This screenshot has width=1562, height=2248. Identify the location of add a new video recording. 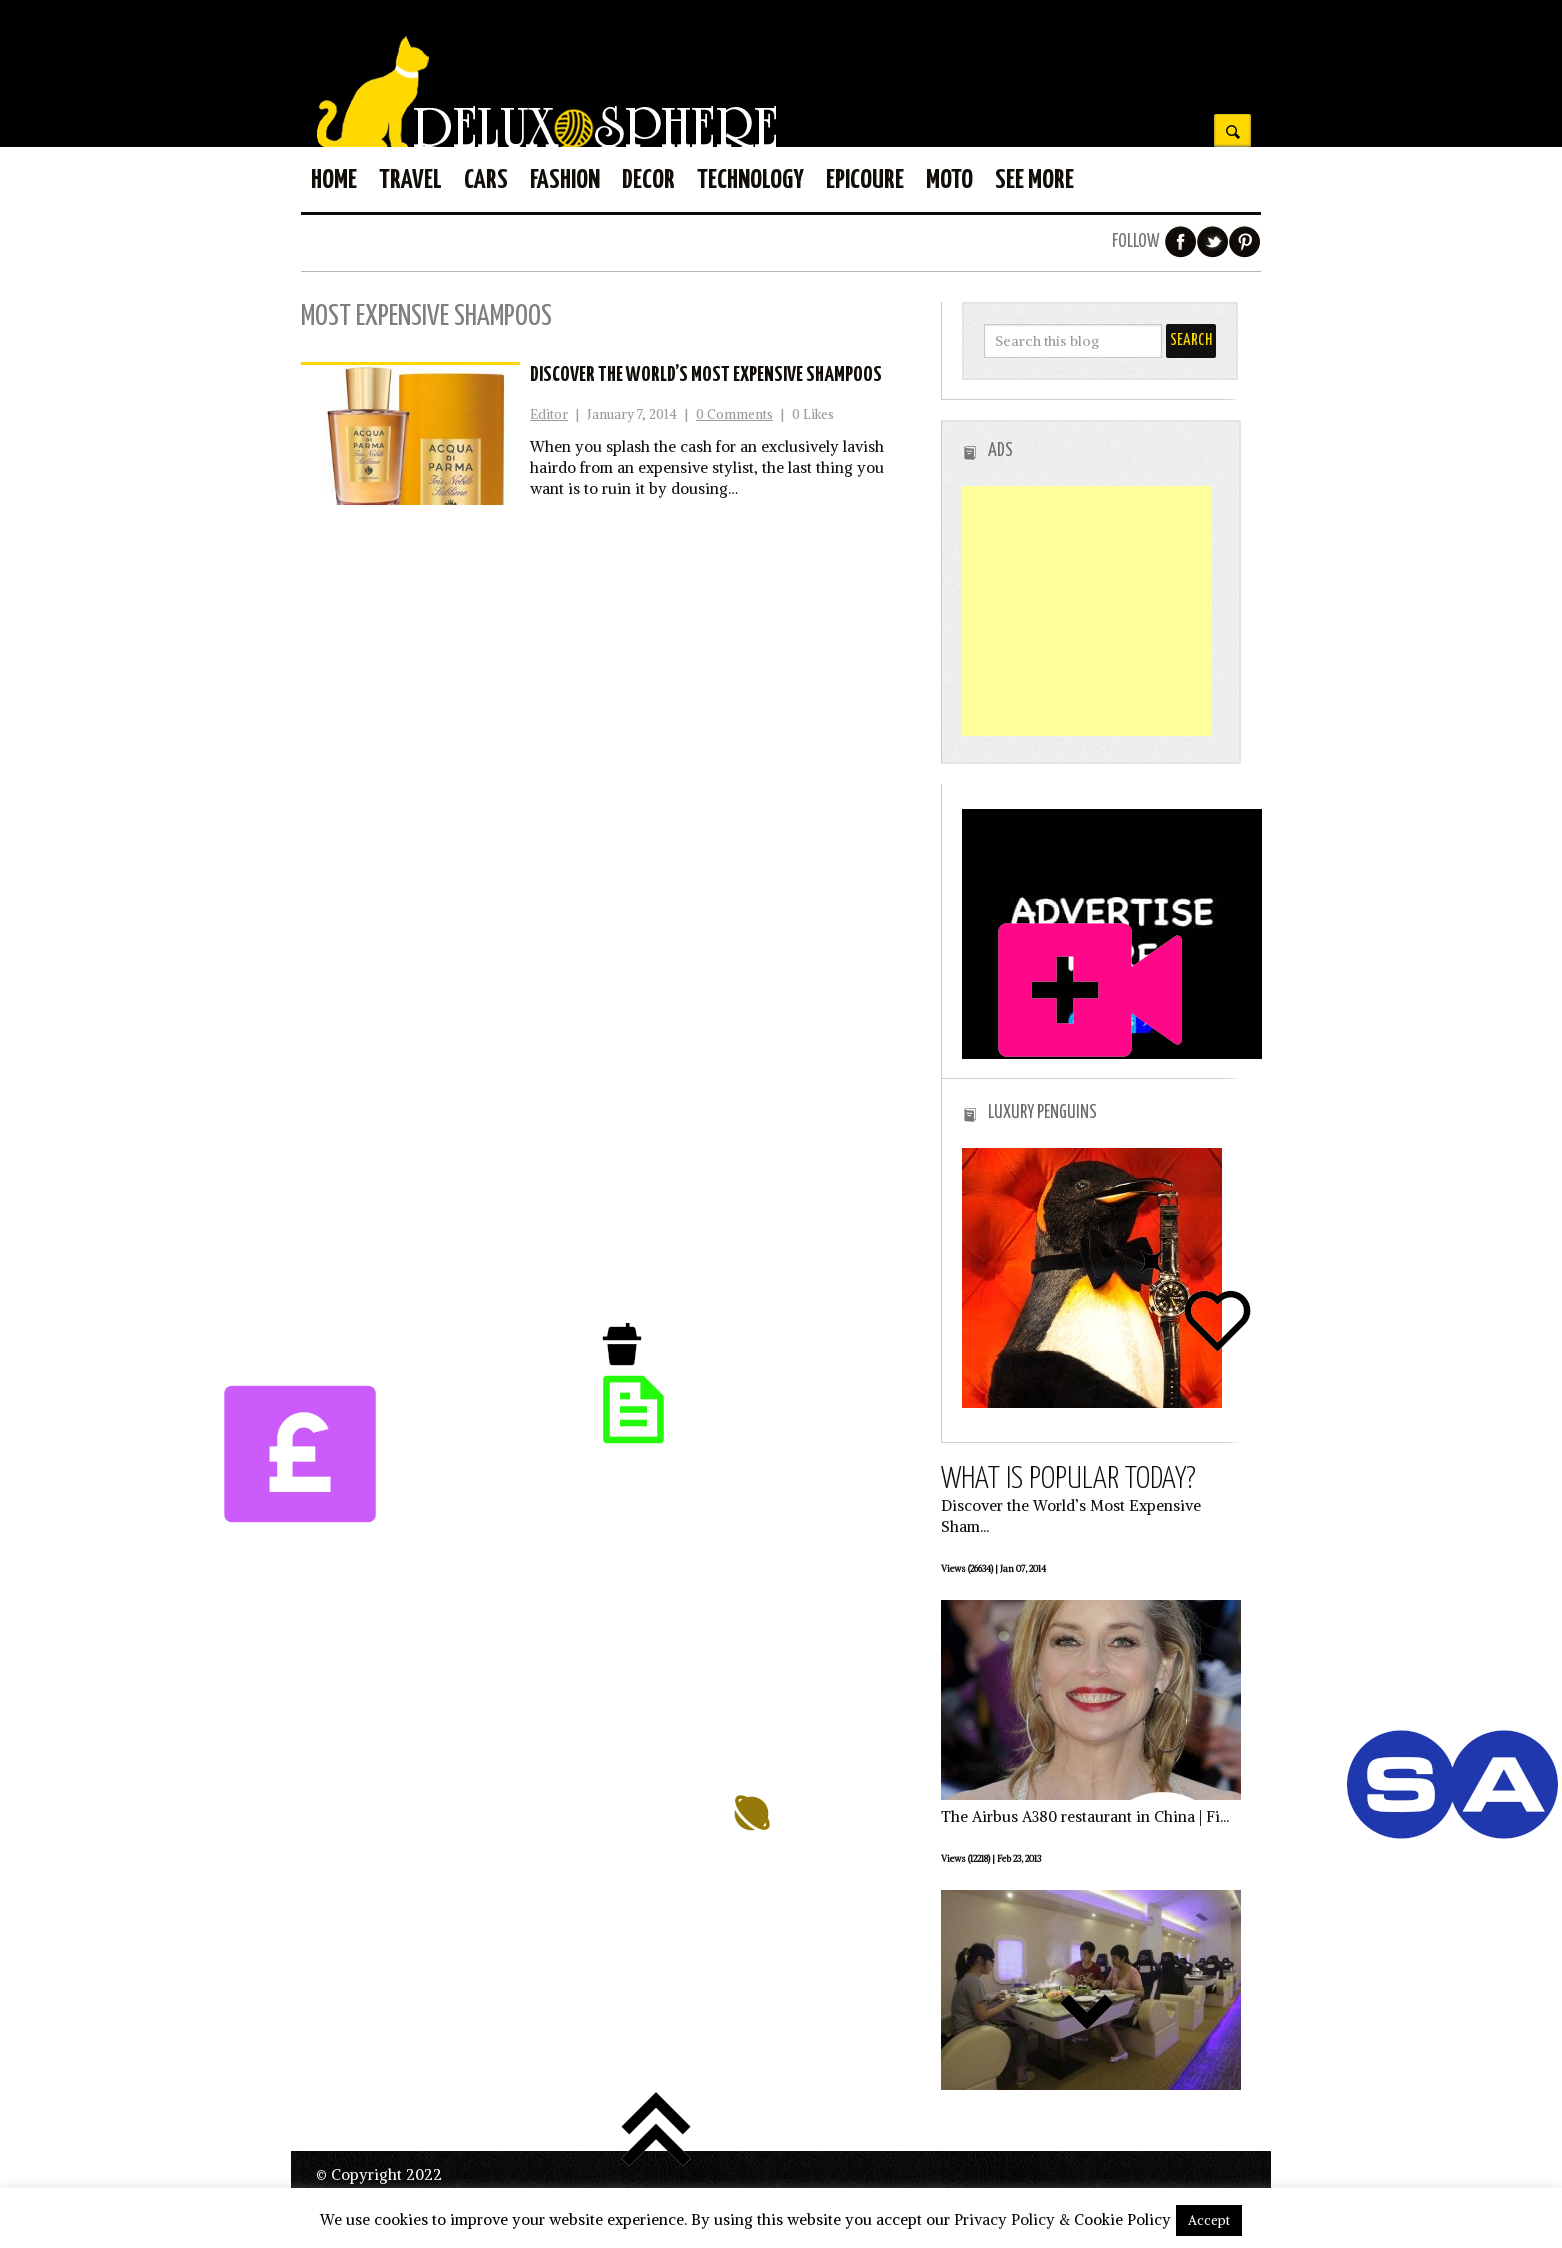
(1090, 990).